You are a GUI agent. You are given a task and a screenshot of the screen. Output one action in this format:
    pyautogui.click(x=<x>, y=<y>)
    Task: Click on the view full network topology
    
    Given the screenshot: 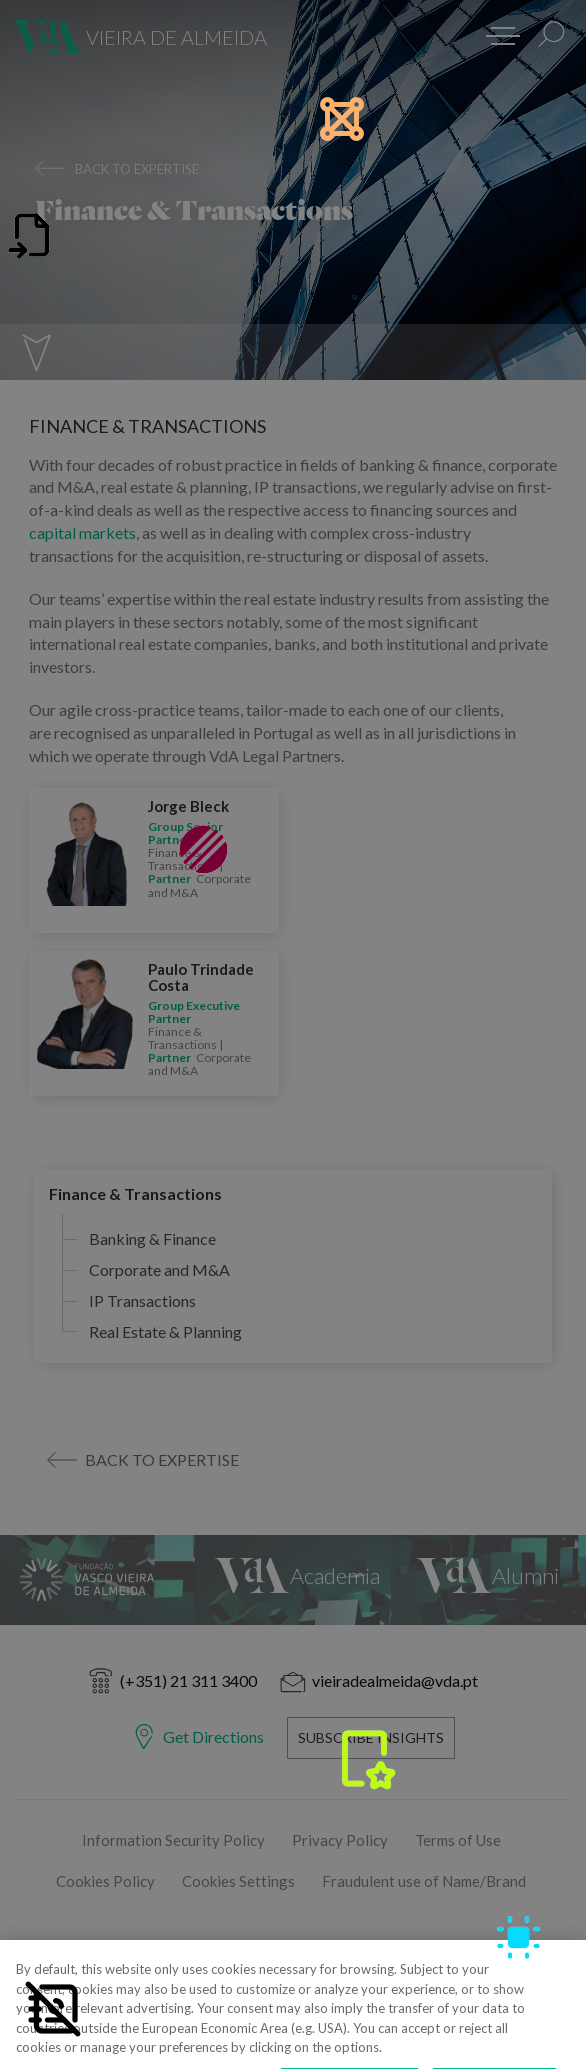 What is the action you would take?
    pyautogui.click(x=342, y=119)
    